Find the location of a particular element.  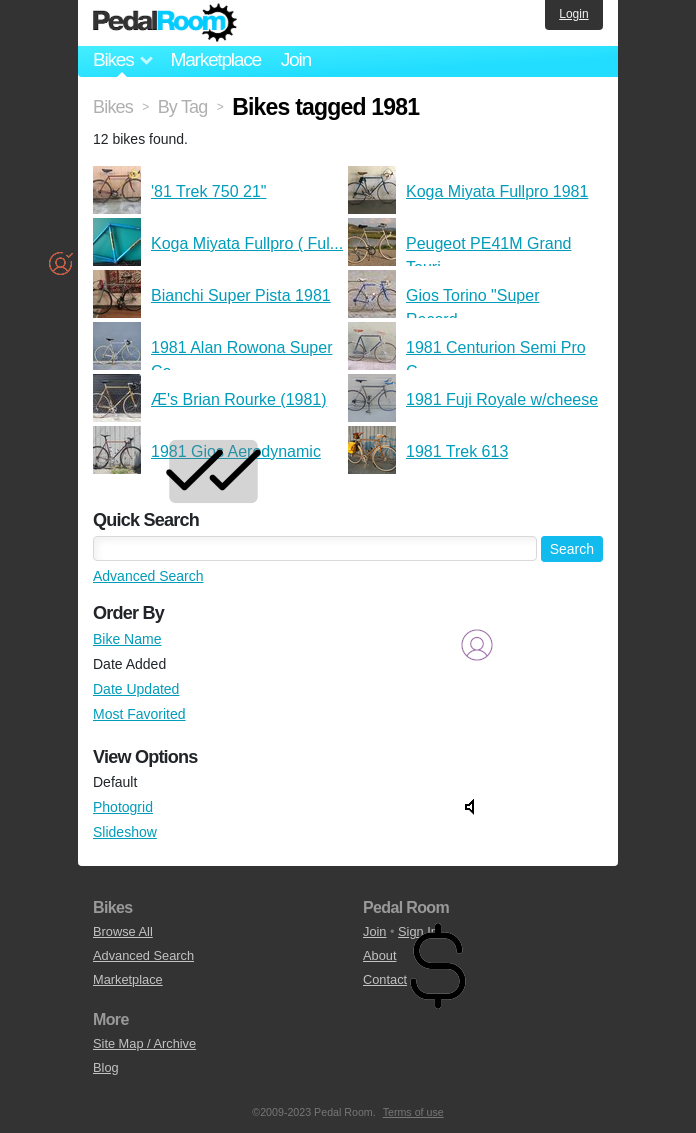

indicates message has been read or delivered is located at coordinates (213, 471).